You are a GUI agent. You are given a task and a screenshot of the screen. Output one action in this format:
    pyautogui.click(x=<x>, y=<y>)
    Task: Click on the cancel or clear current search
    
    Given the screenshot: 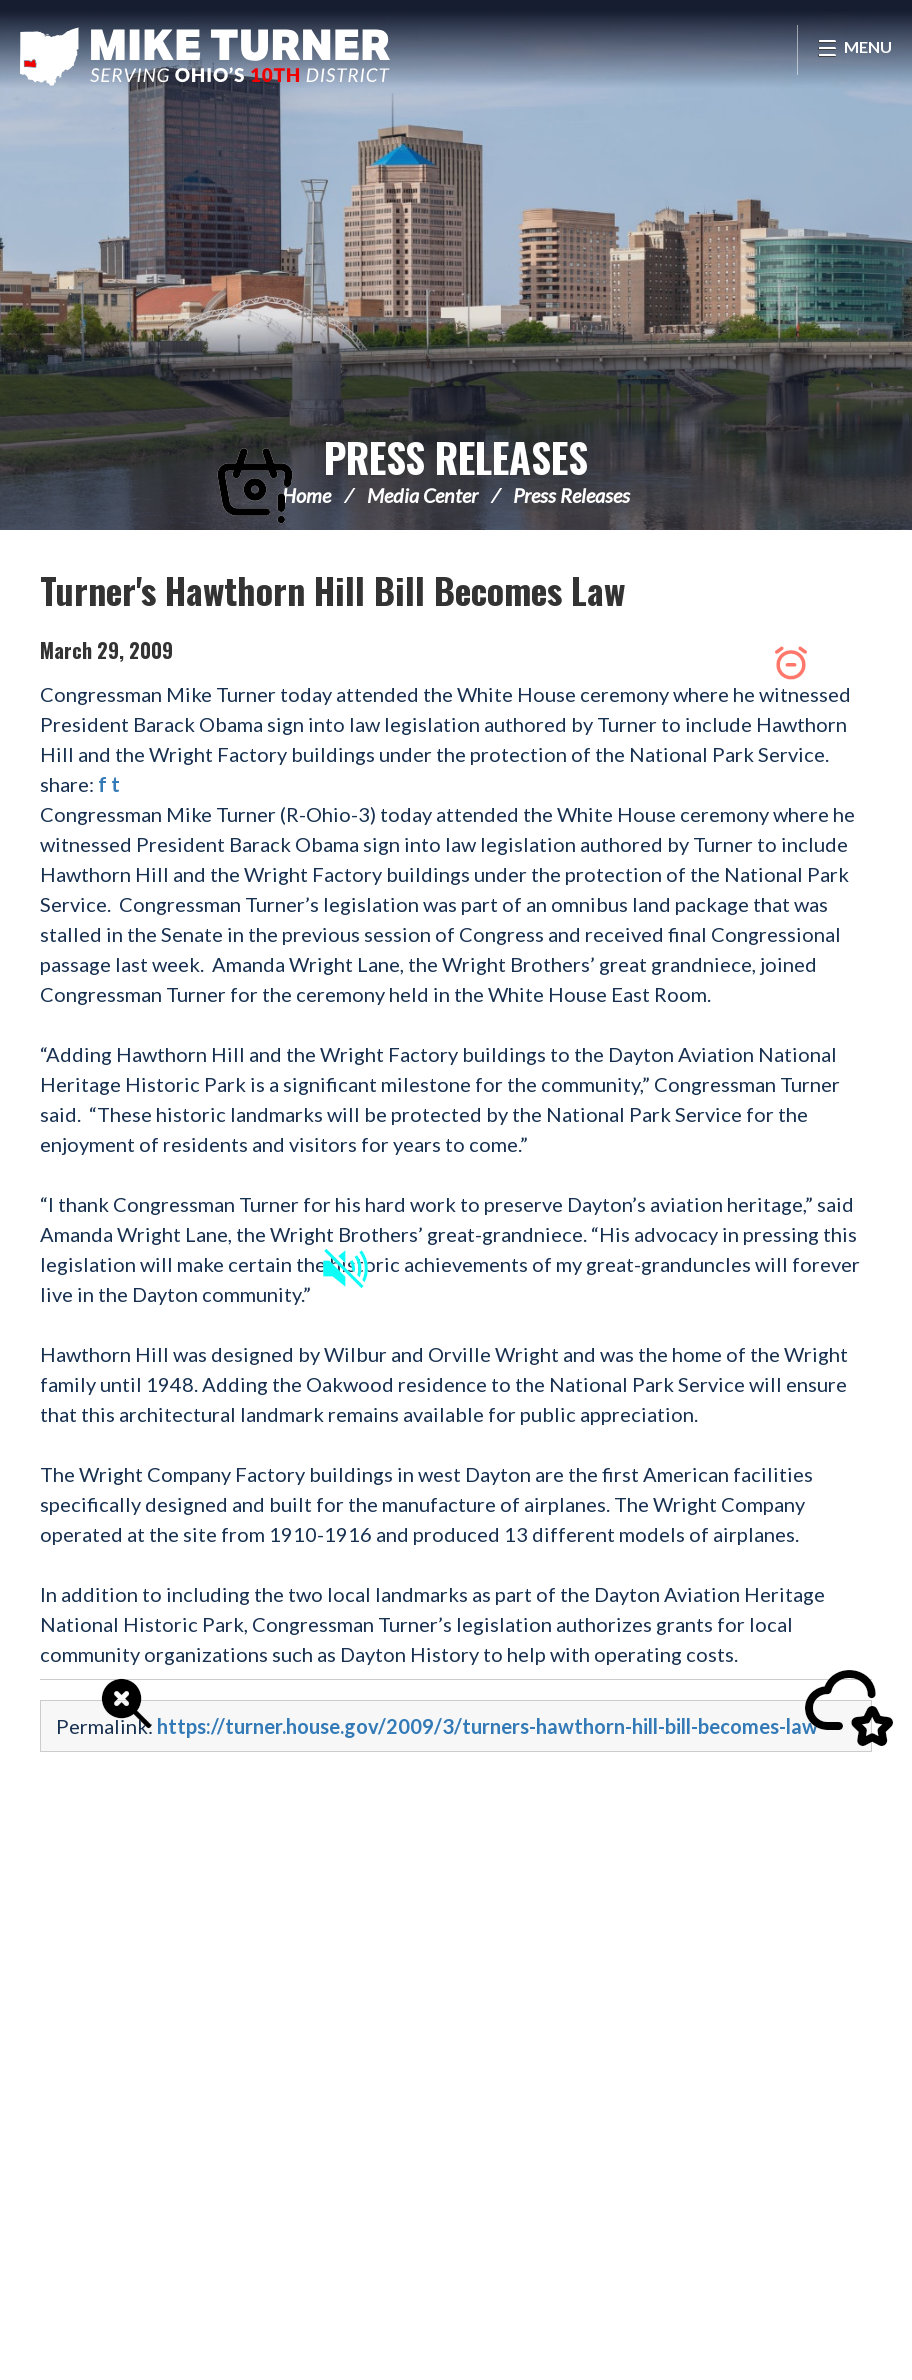 What is the action you would take?
    pyautogui.click(x=126, y=1703)
    